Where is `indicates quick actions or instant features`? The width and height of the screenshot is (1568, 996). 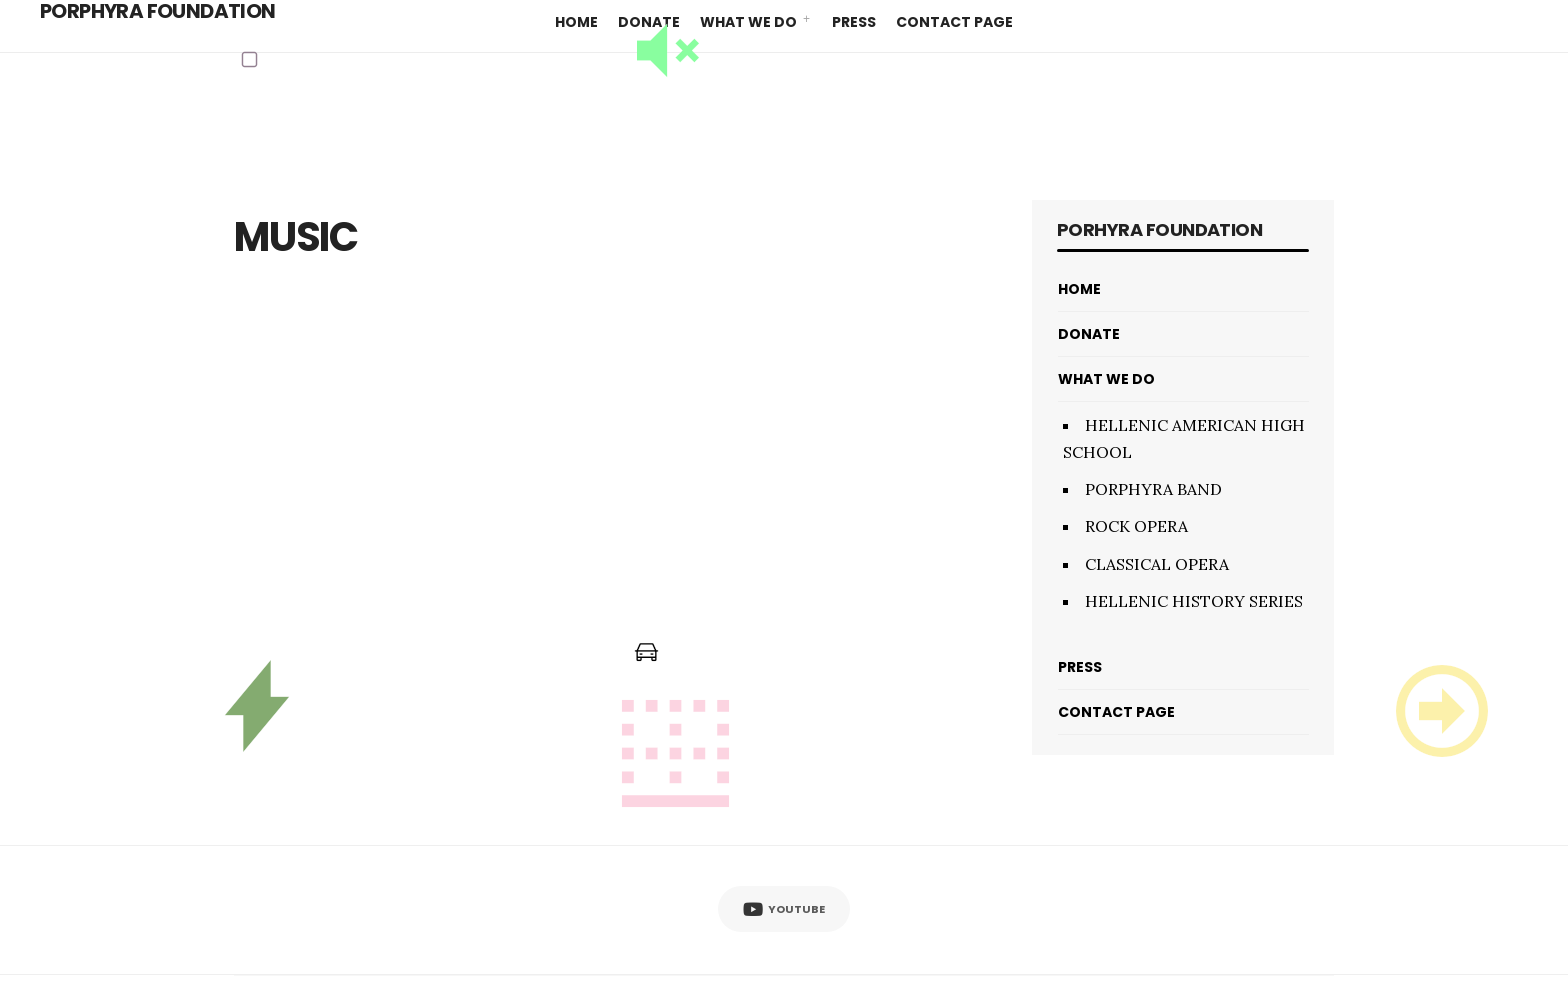
indicates quick actions or instant features is located at coordinates (257, 706).